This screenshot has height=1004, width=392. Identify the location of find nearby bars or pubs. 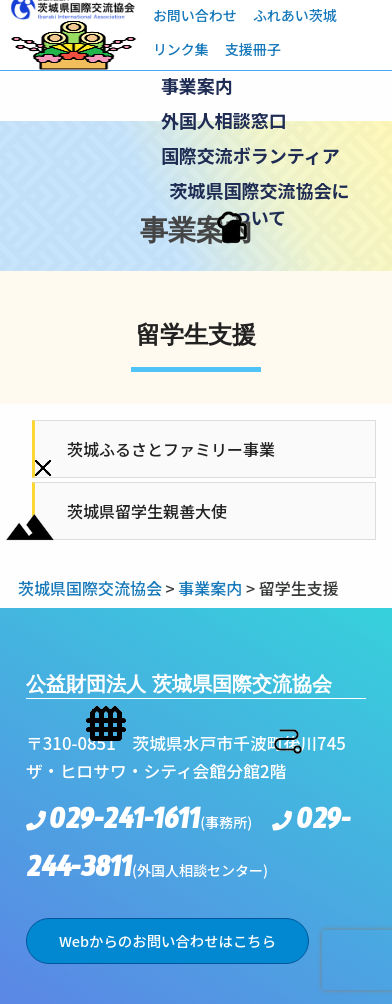
(232, 228).